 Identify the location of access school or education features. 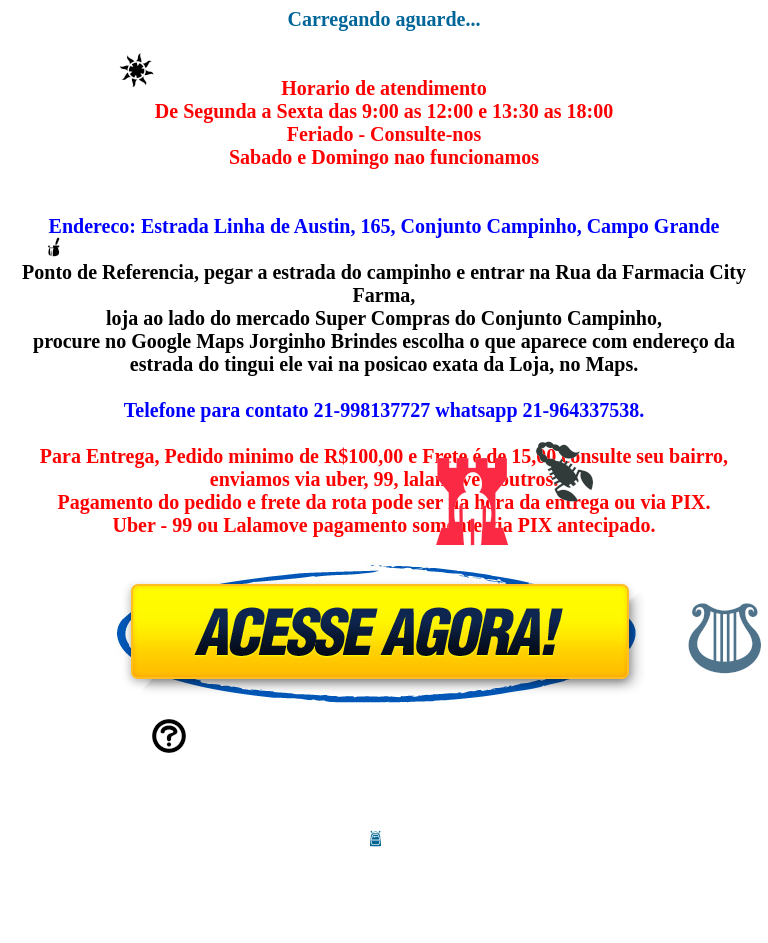
(375, 838).